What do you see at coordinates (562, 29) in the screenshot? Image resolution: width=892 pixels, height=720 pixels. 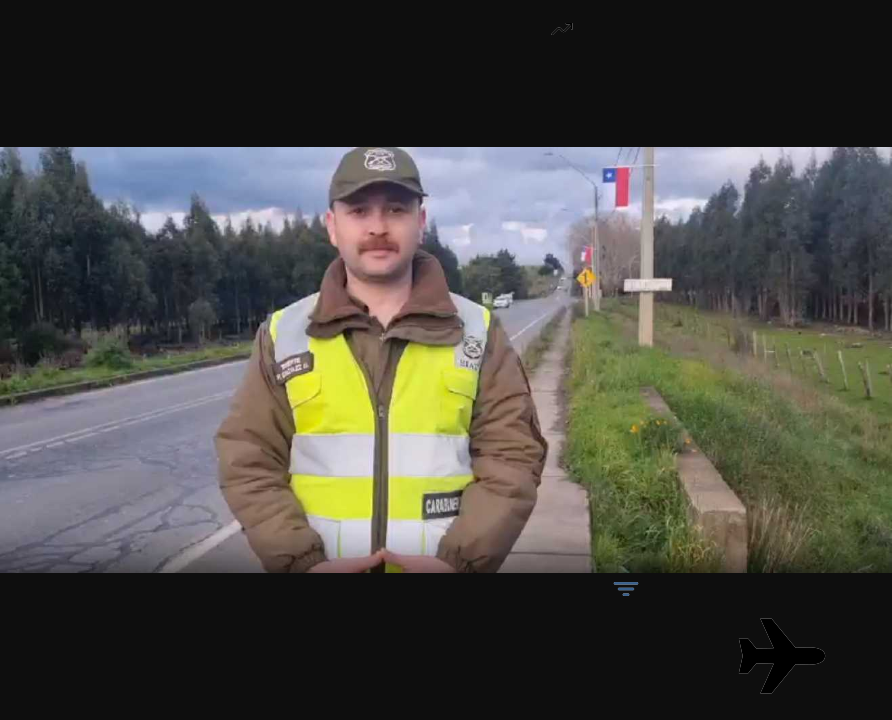 I see `view trending or popular content` at bounding box center [562, 29].